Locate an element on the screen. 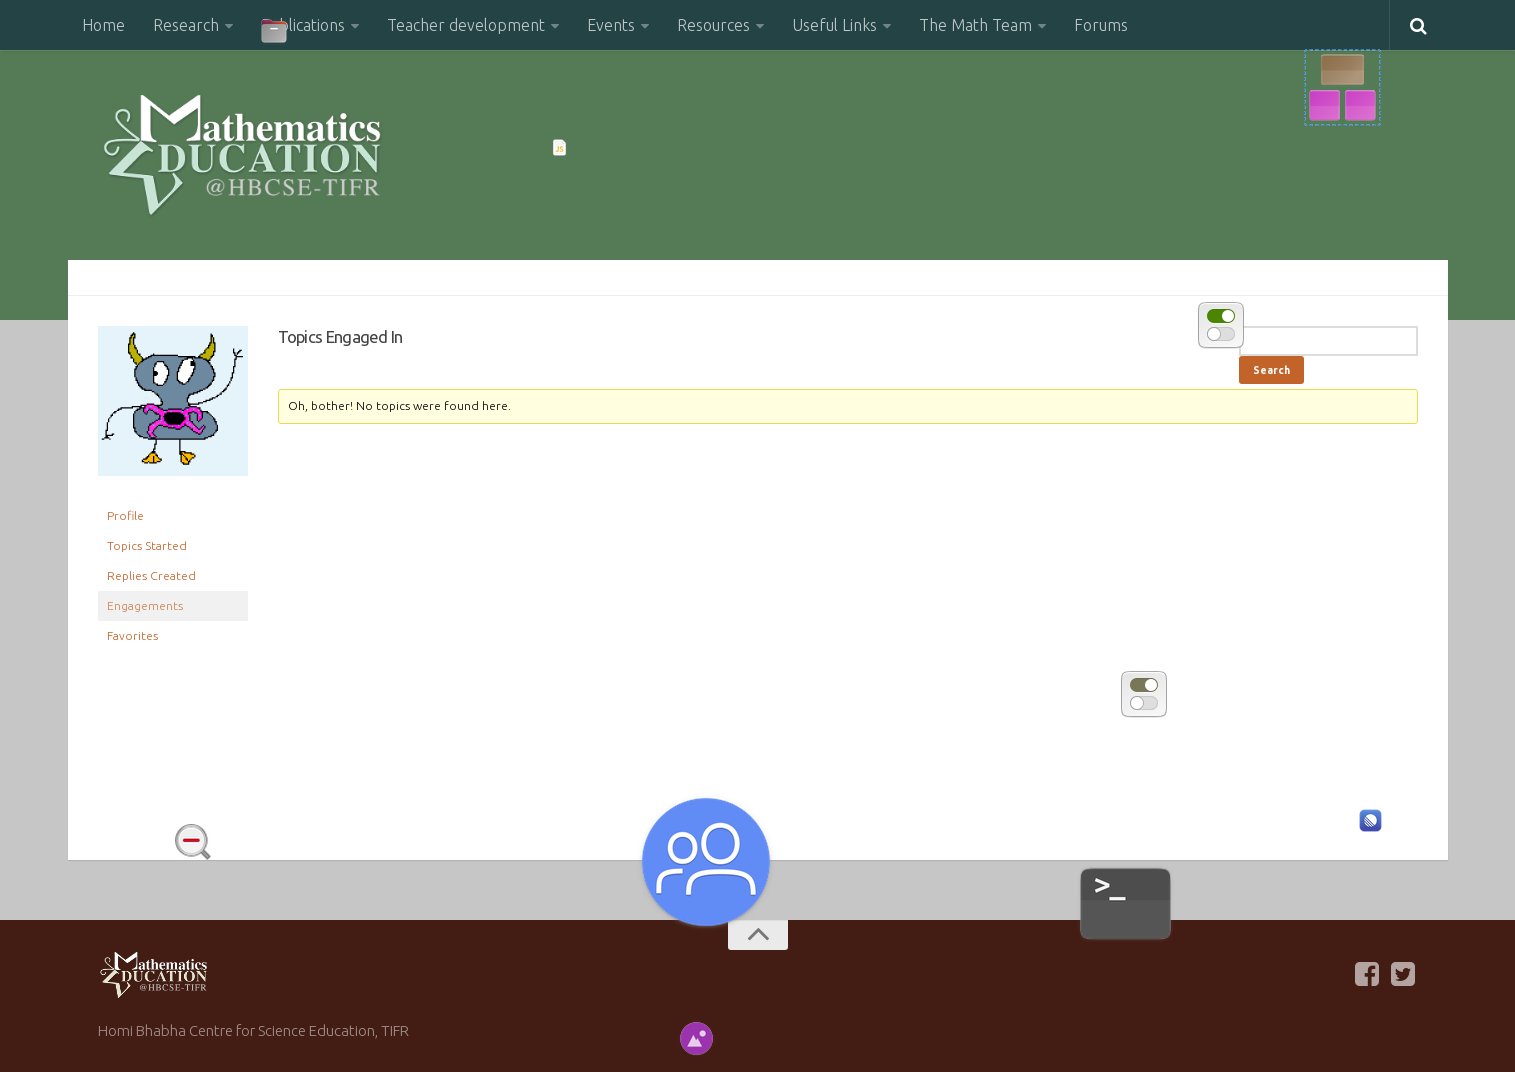 The height and width of the screenshot is (1072, 1515). open gnome tweaks to customize desktop settings is located at coordinates (1221, 325).